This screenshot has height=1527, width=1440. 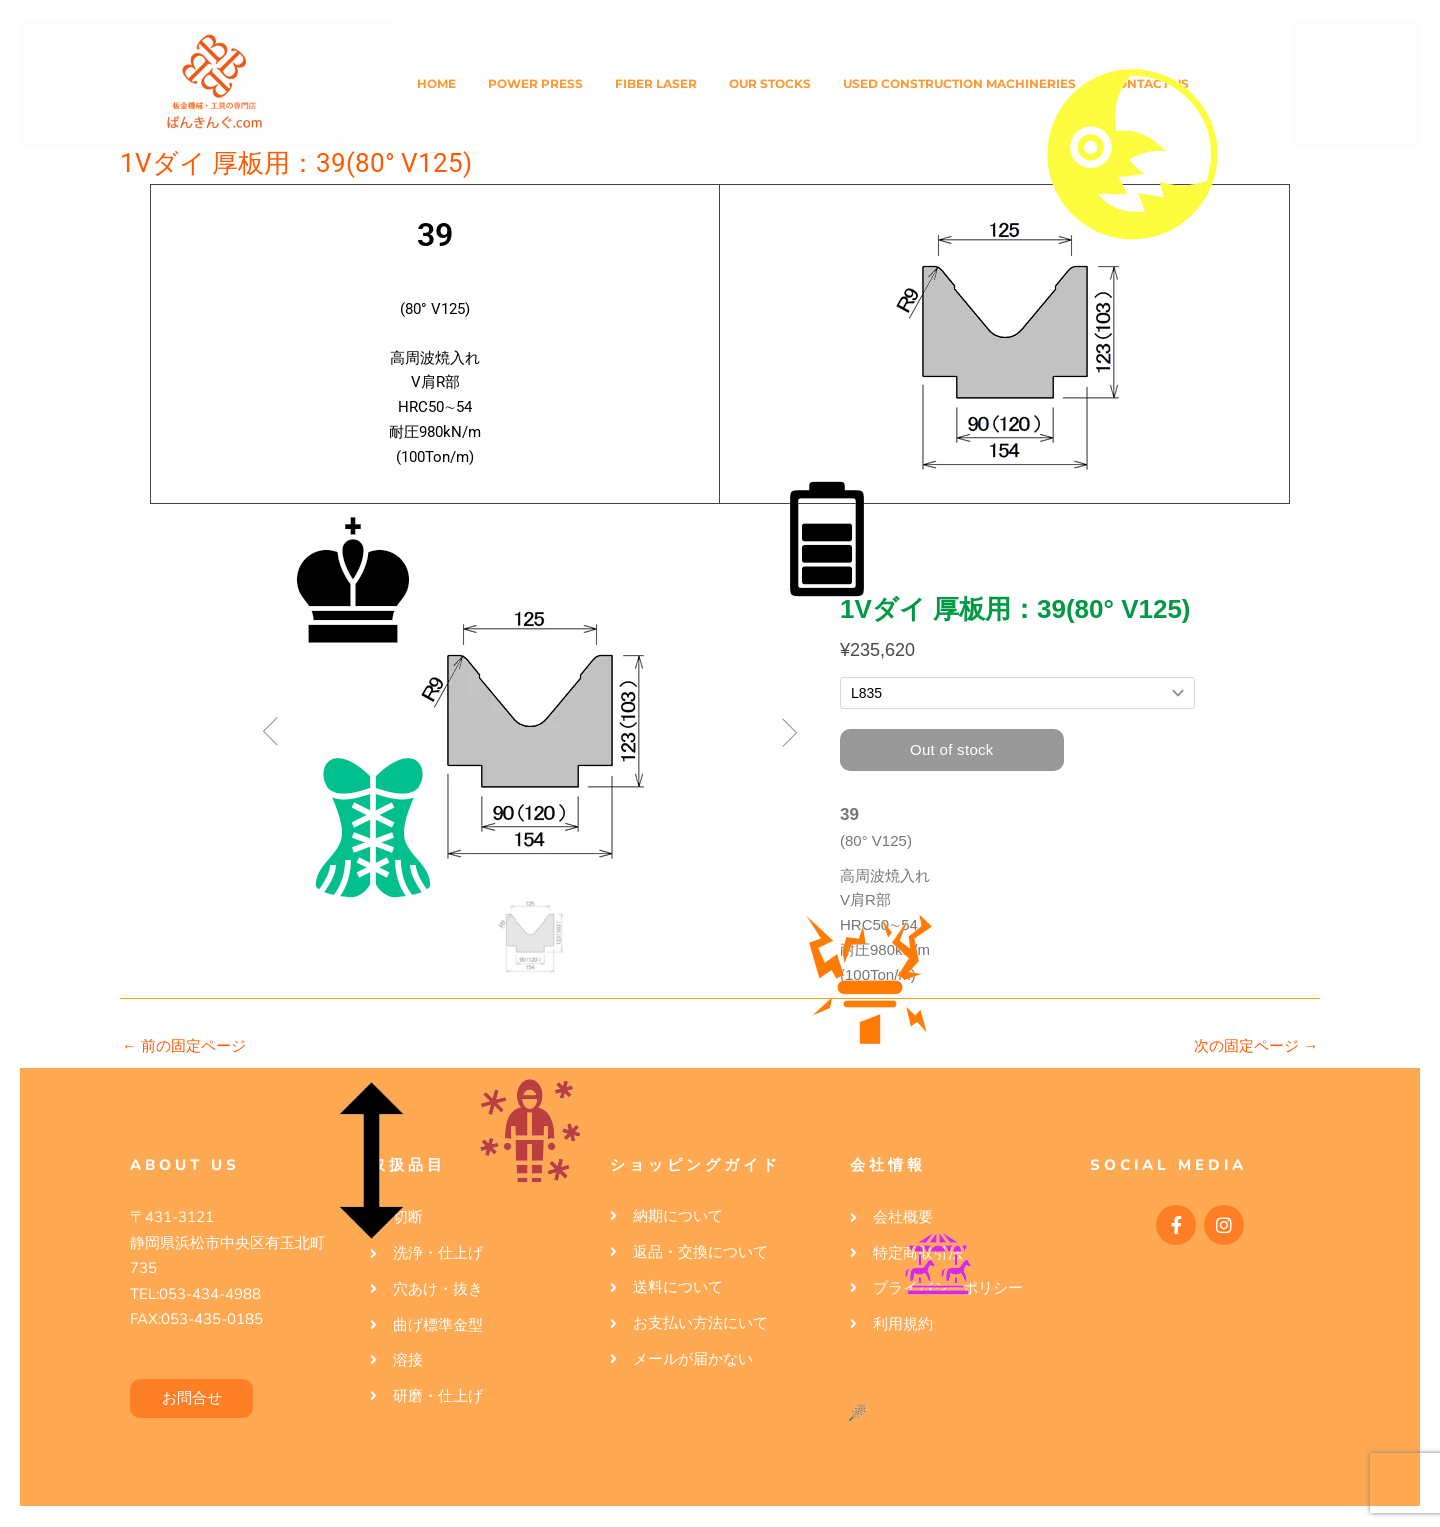 What do you see at coordinates (857, 1412) in the screenshot?
I see `select melee weapon in game inventory` at bounding box center [857, 1412].